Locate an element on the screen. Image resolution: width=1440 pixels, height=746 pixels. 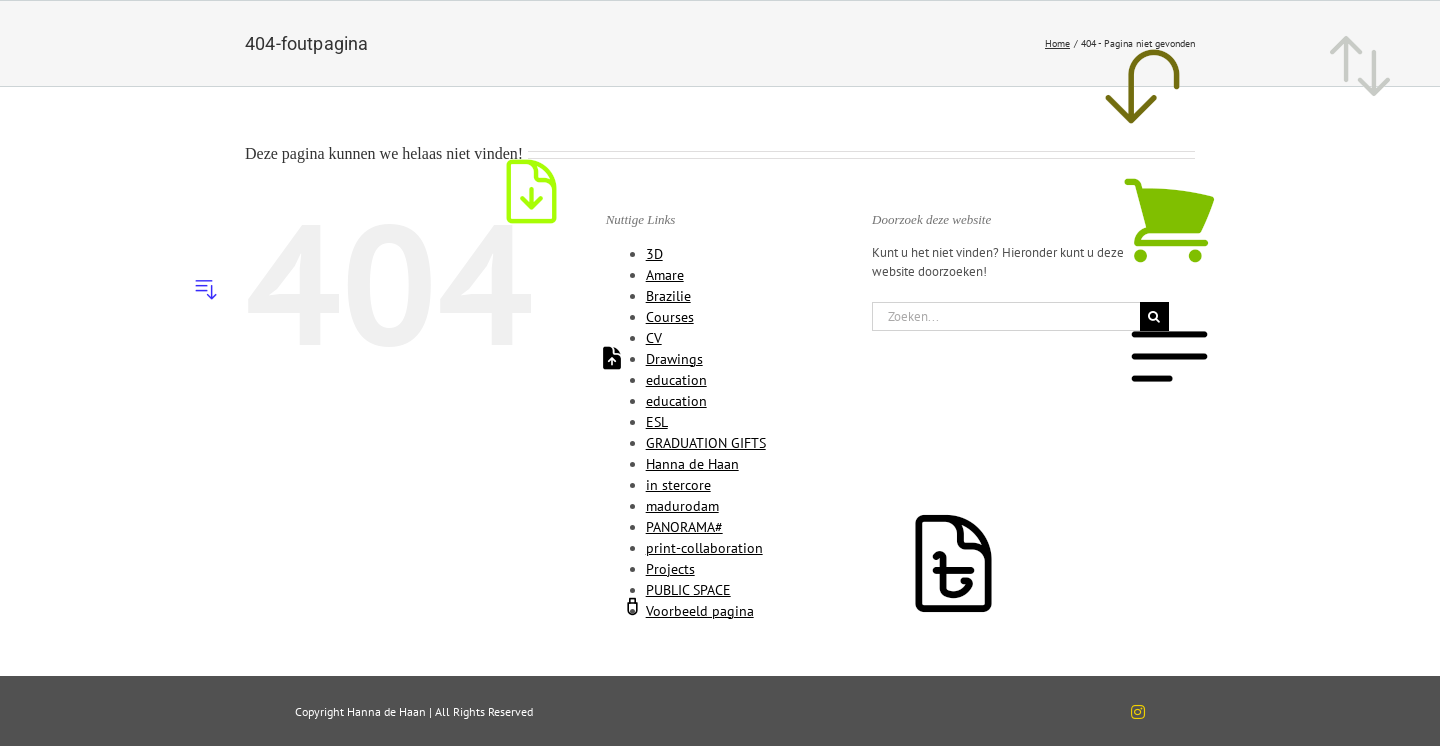
connect a USB device is located at coordinates (632, 606).